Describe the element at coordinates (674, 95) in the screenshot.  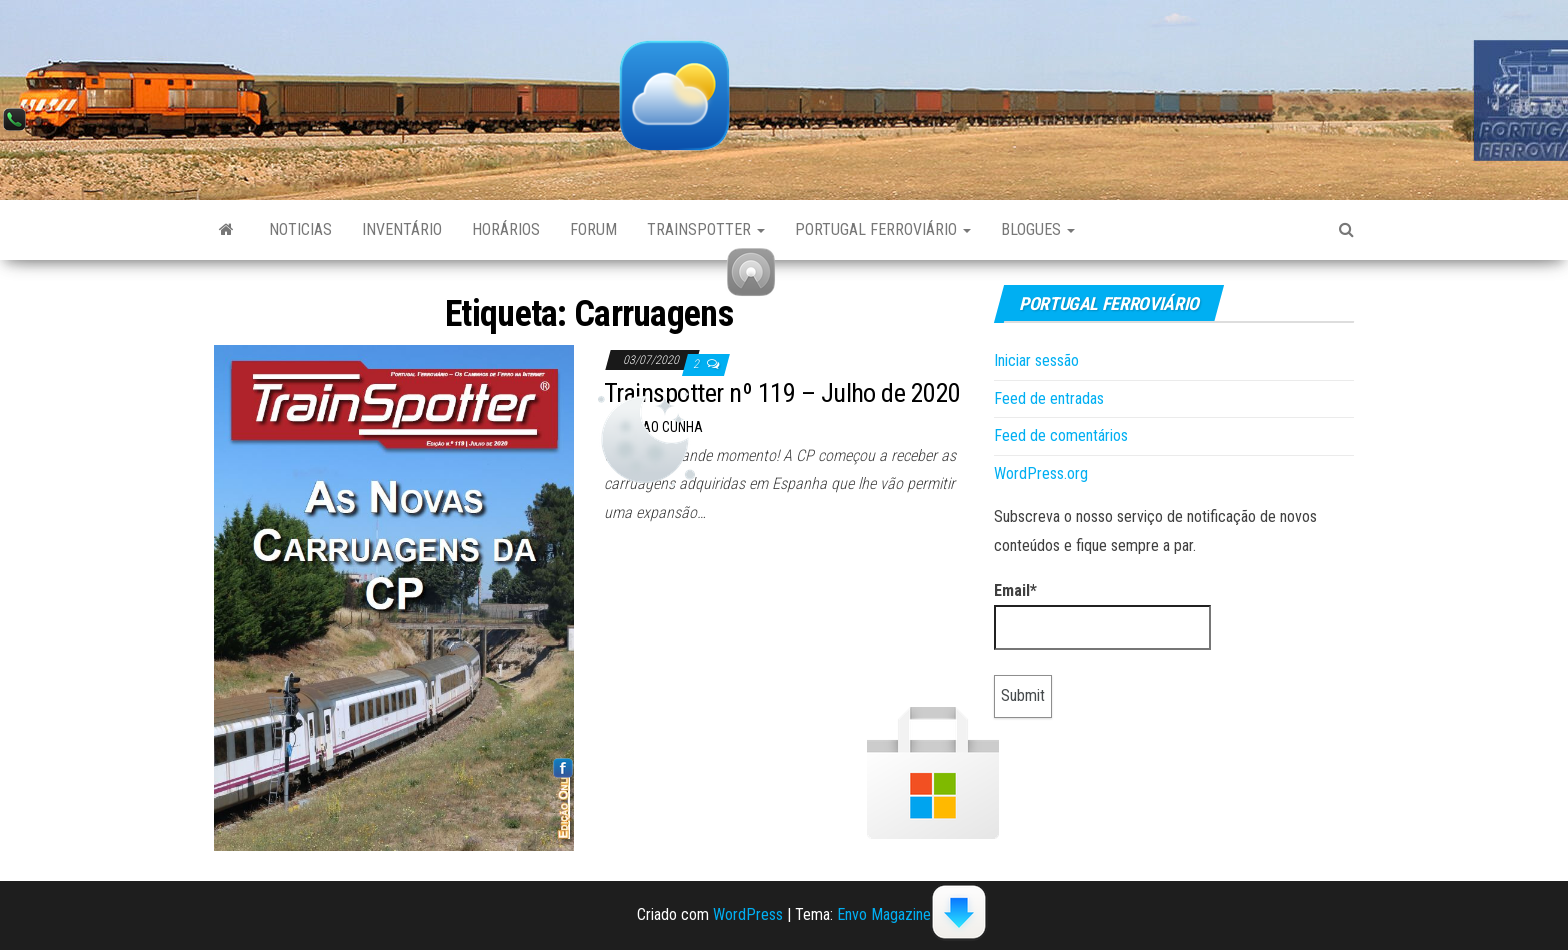
I see `open the weather app` at that location.